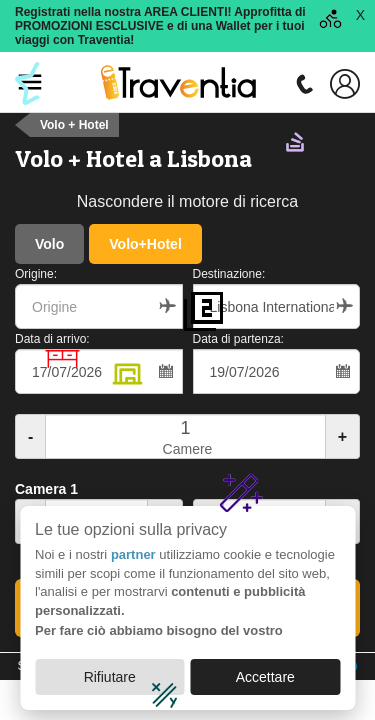 The image size is (375, 720). I want to click on apply automatic enhancements or effects, so click(239, 493).